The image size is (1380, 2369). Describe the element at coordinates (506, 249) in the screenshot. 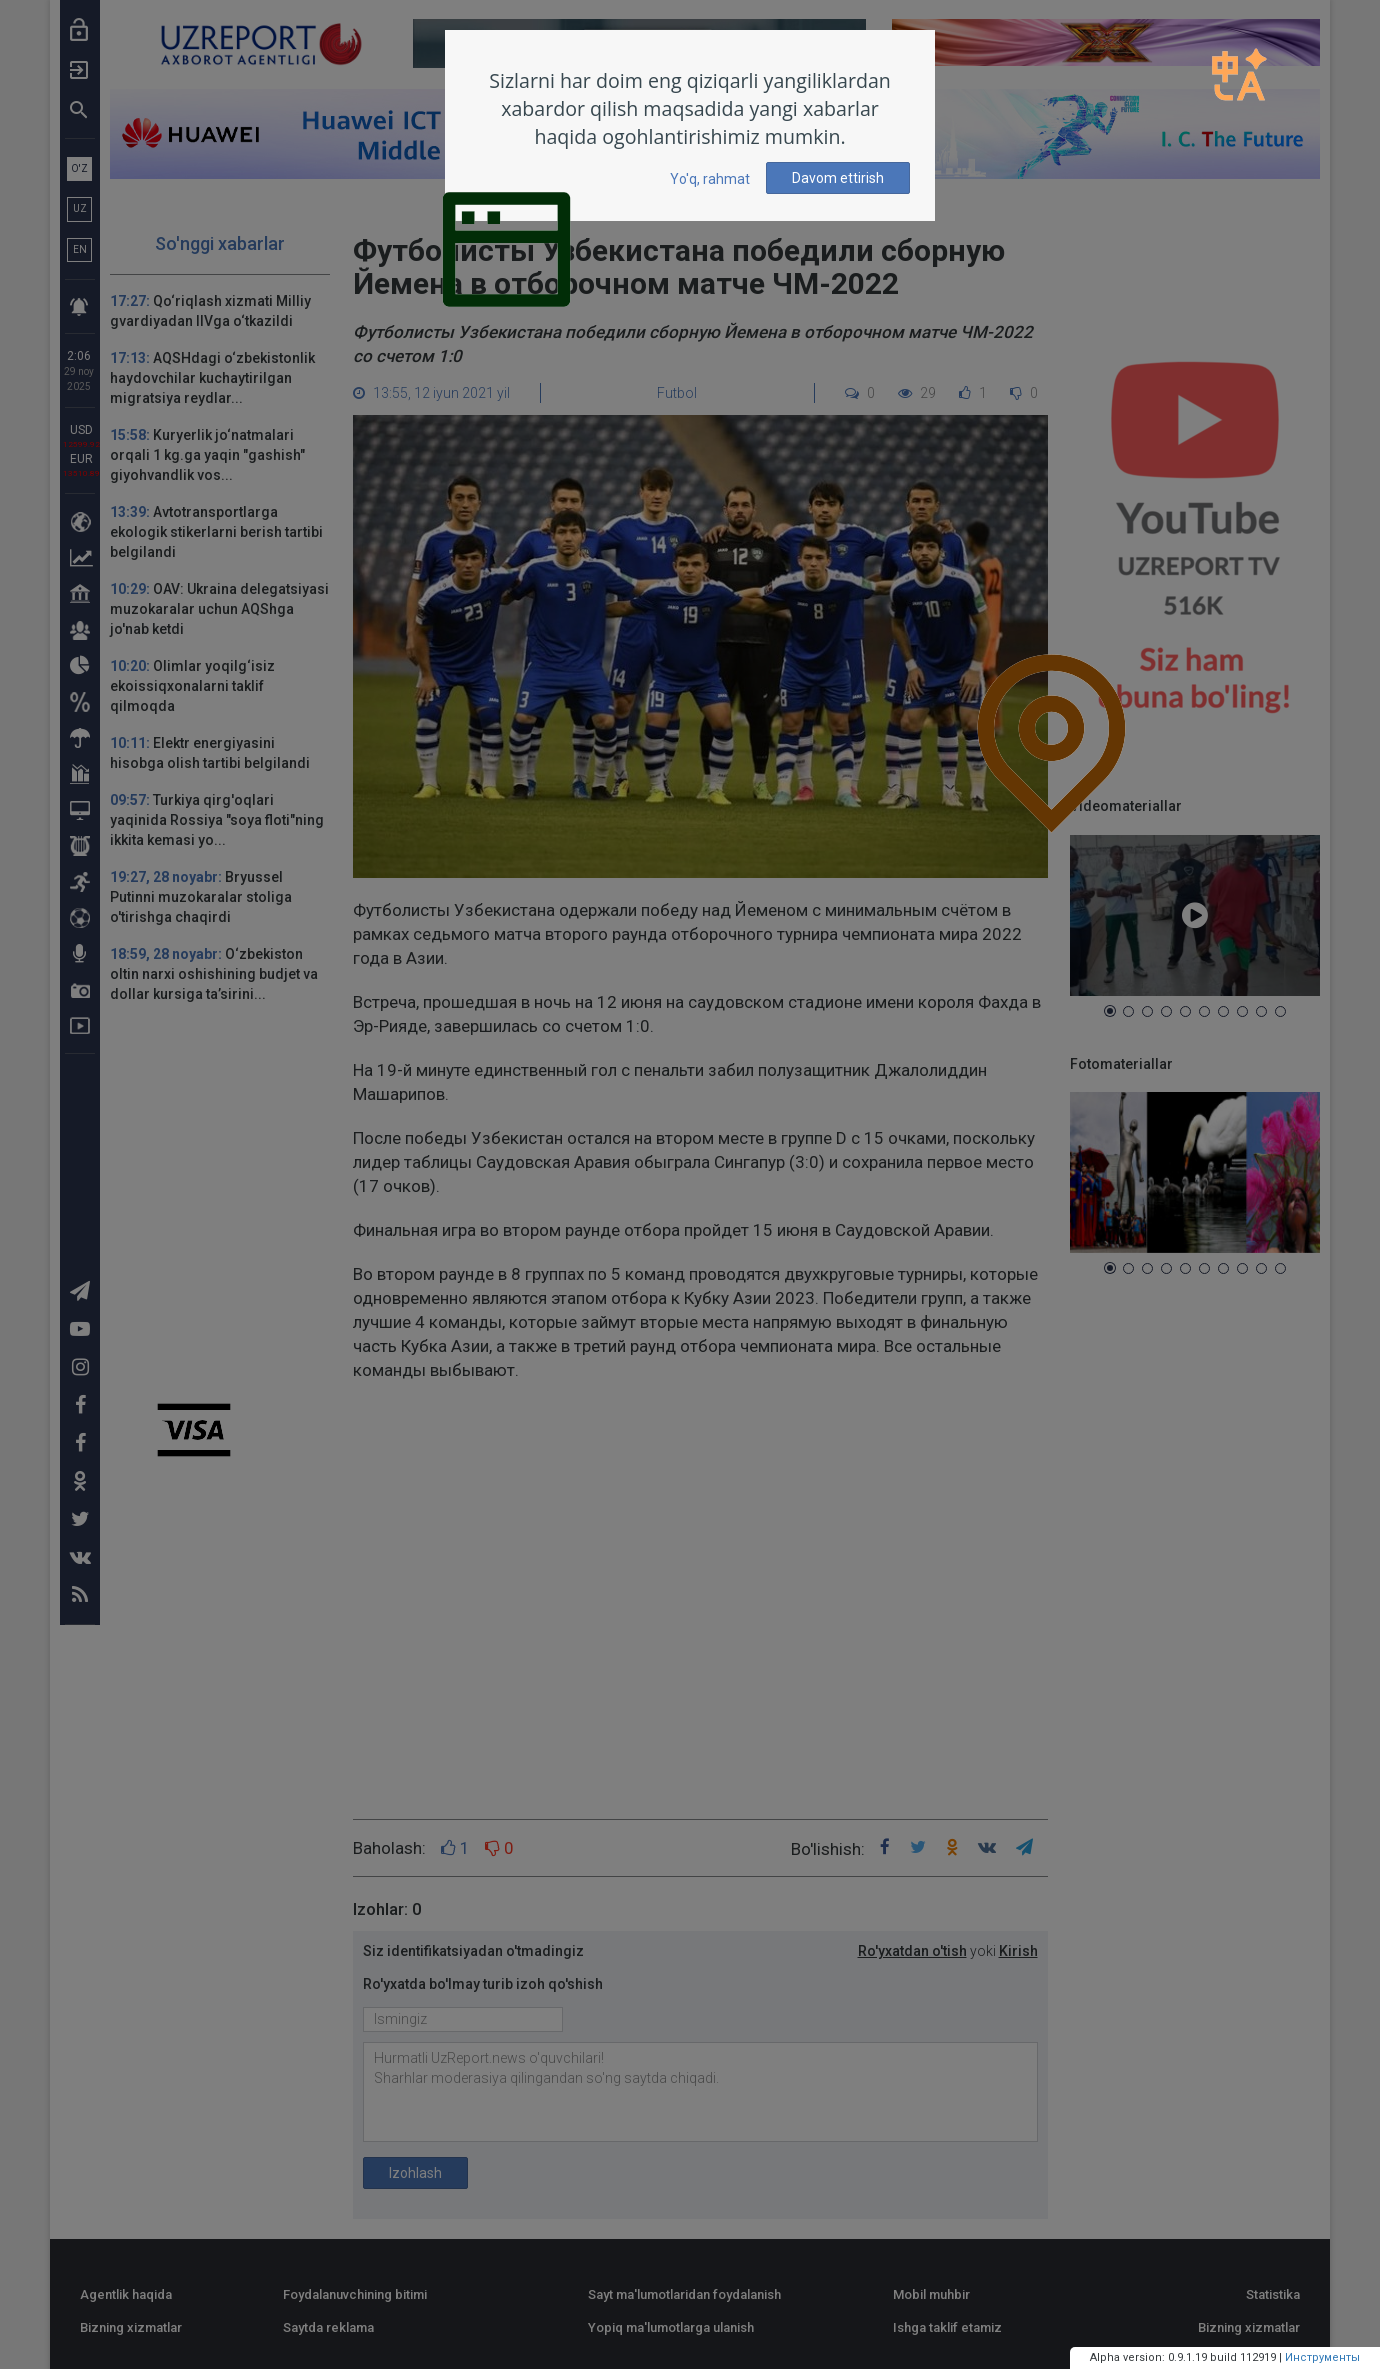

I see `open a new browser window` at that location.